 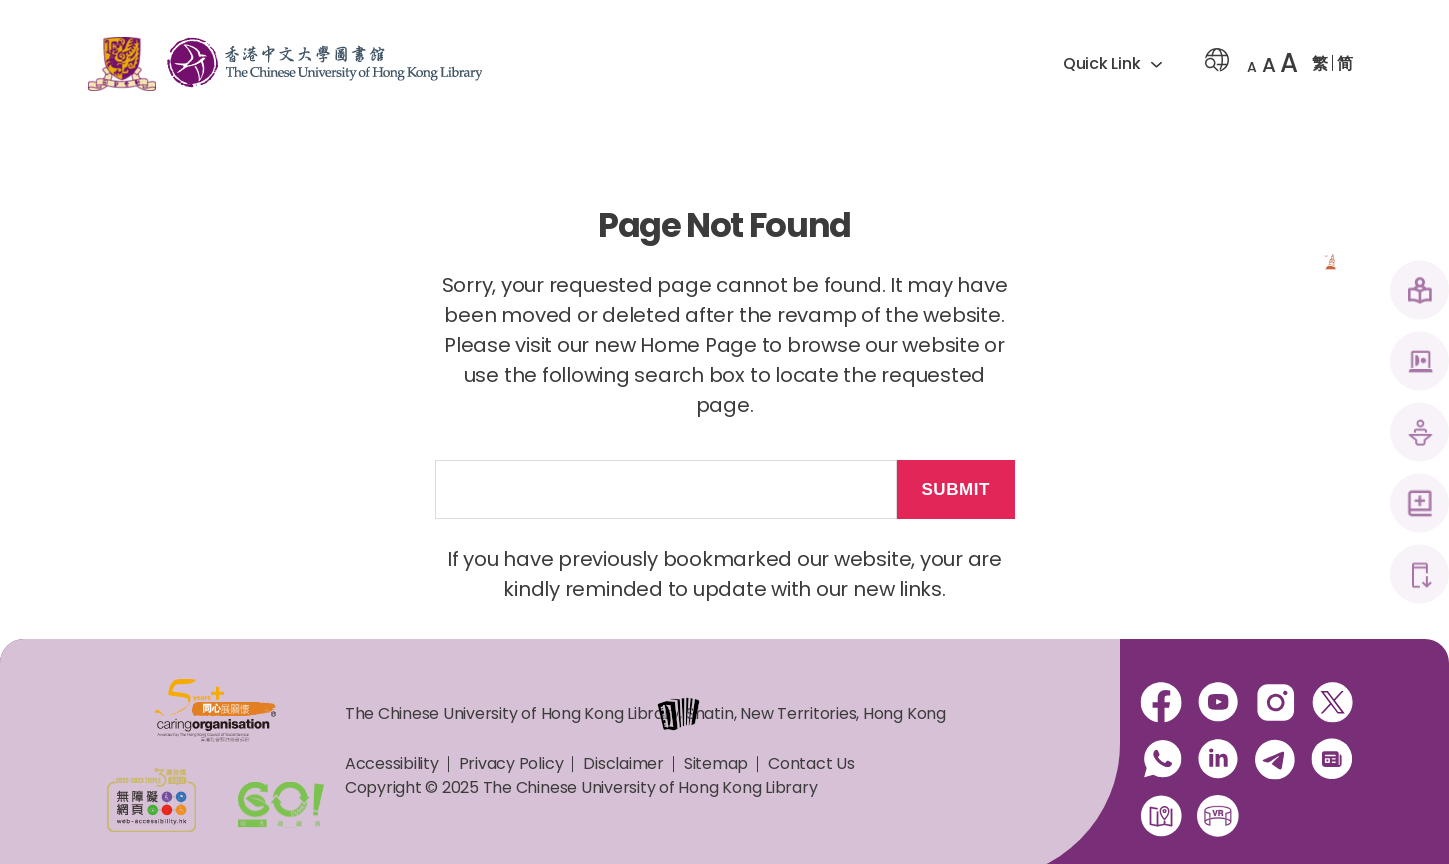 What do you see at coordinates (678, 712) in the screenshot?
I see `select accordion instrument` at bounding box center [678, 712].